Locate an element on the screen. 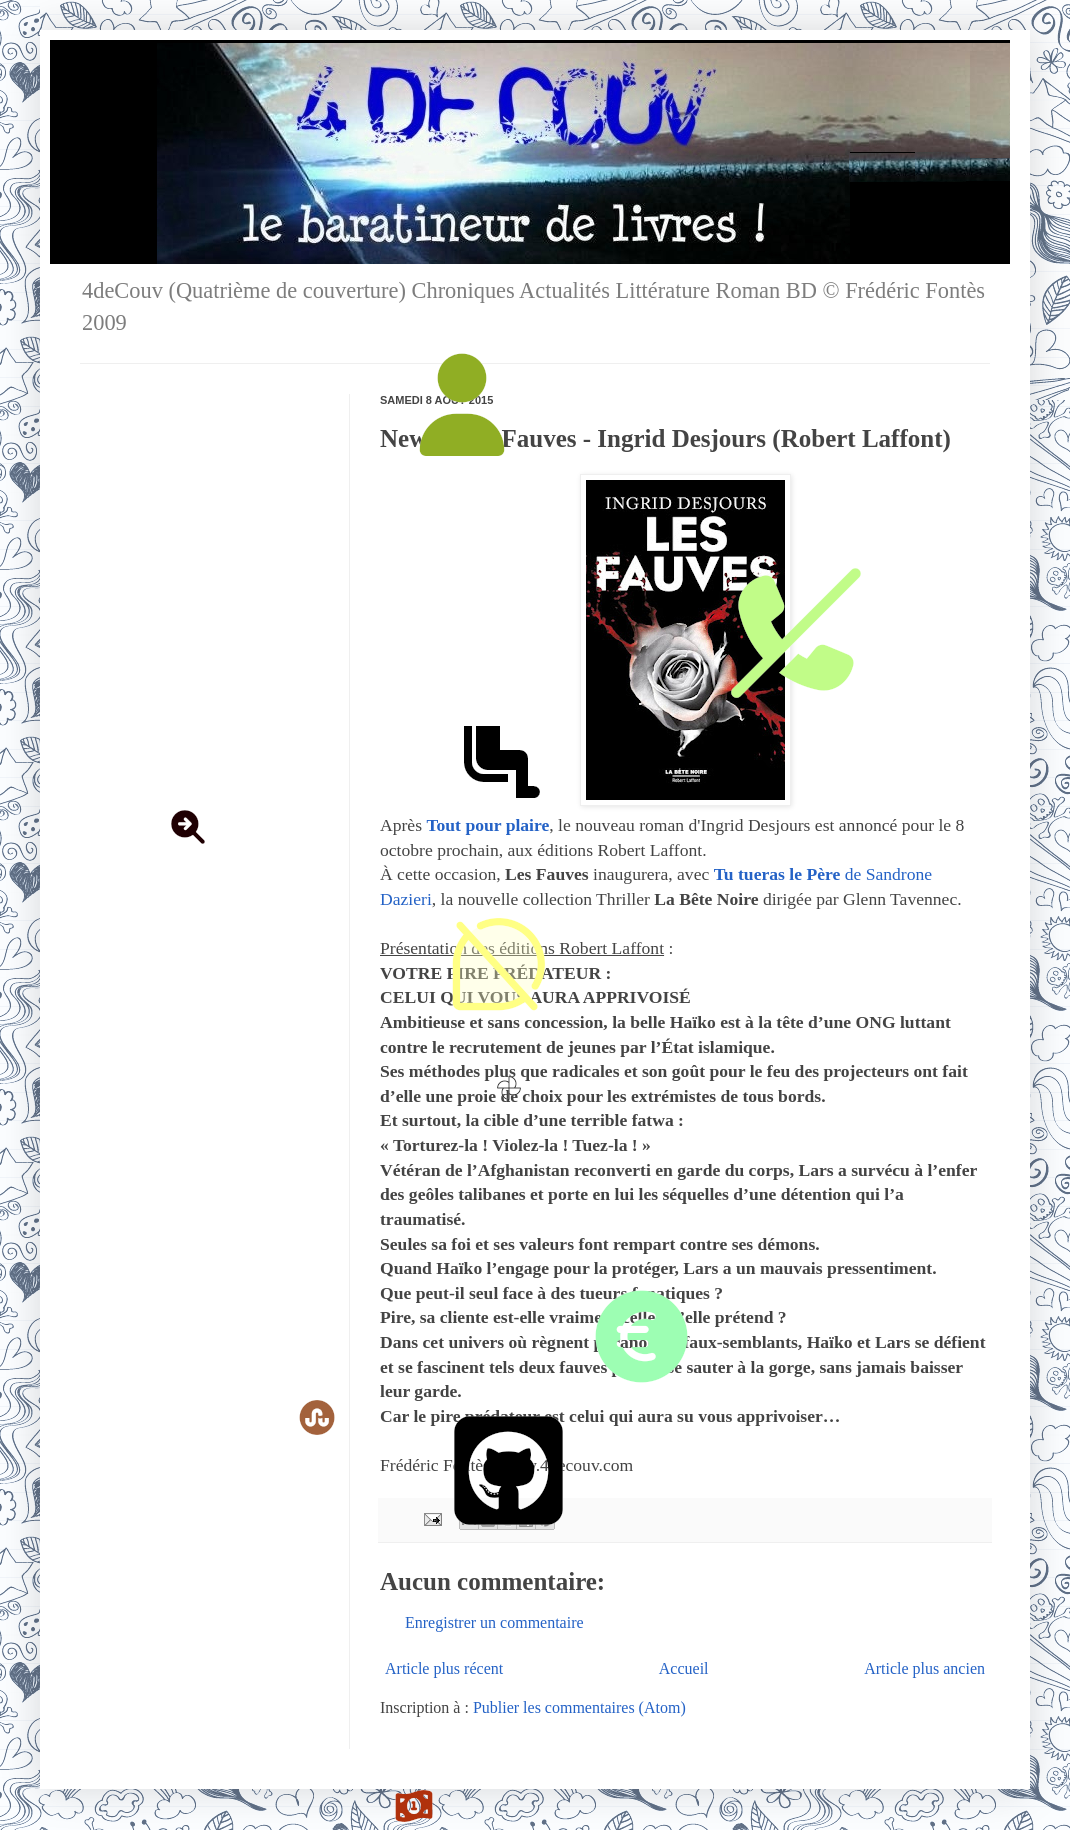 This screenshot has width=1070, height=1830. view project on github is located at coordinates (508, 1470).